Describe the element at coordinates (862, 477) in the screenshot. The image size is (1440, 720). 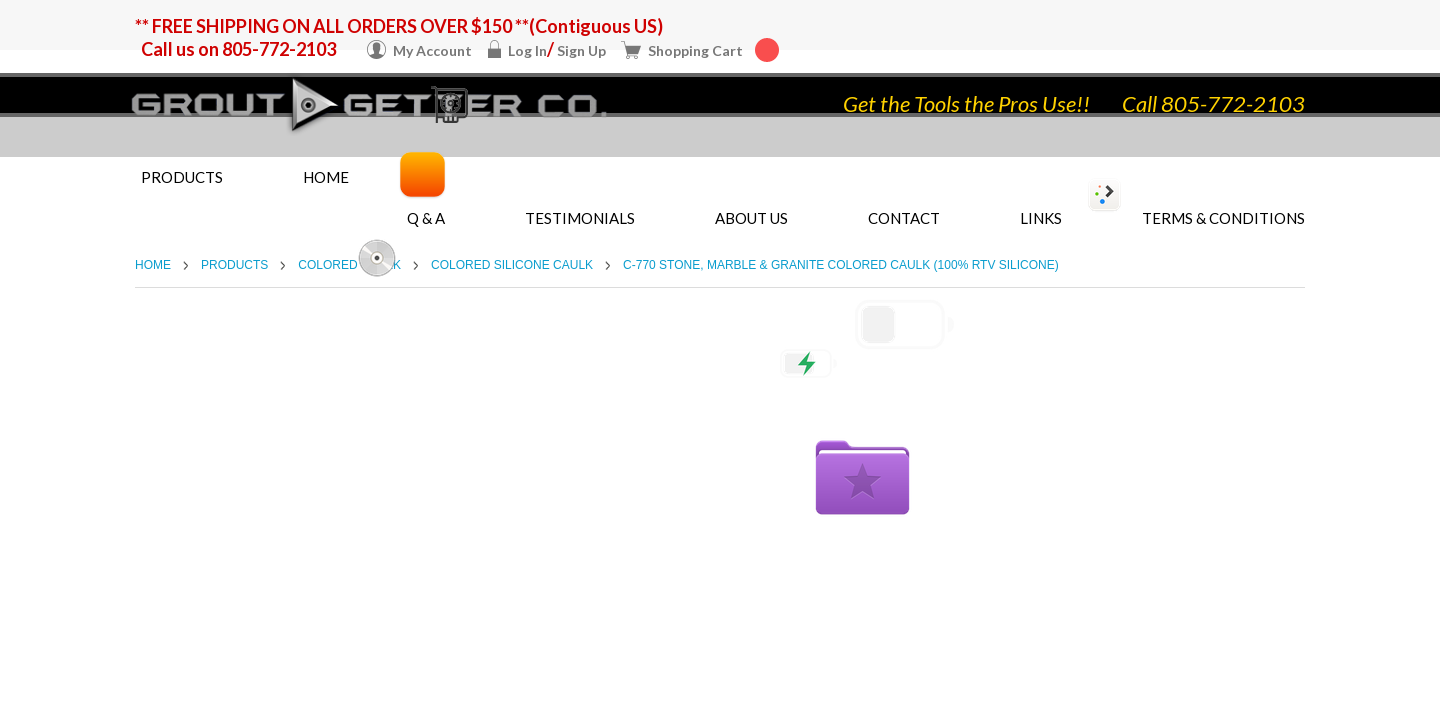
I see `open your bookmarked or favorite files folder` at that location.